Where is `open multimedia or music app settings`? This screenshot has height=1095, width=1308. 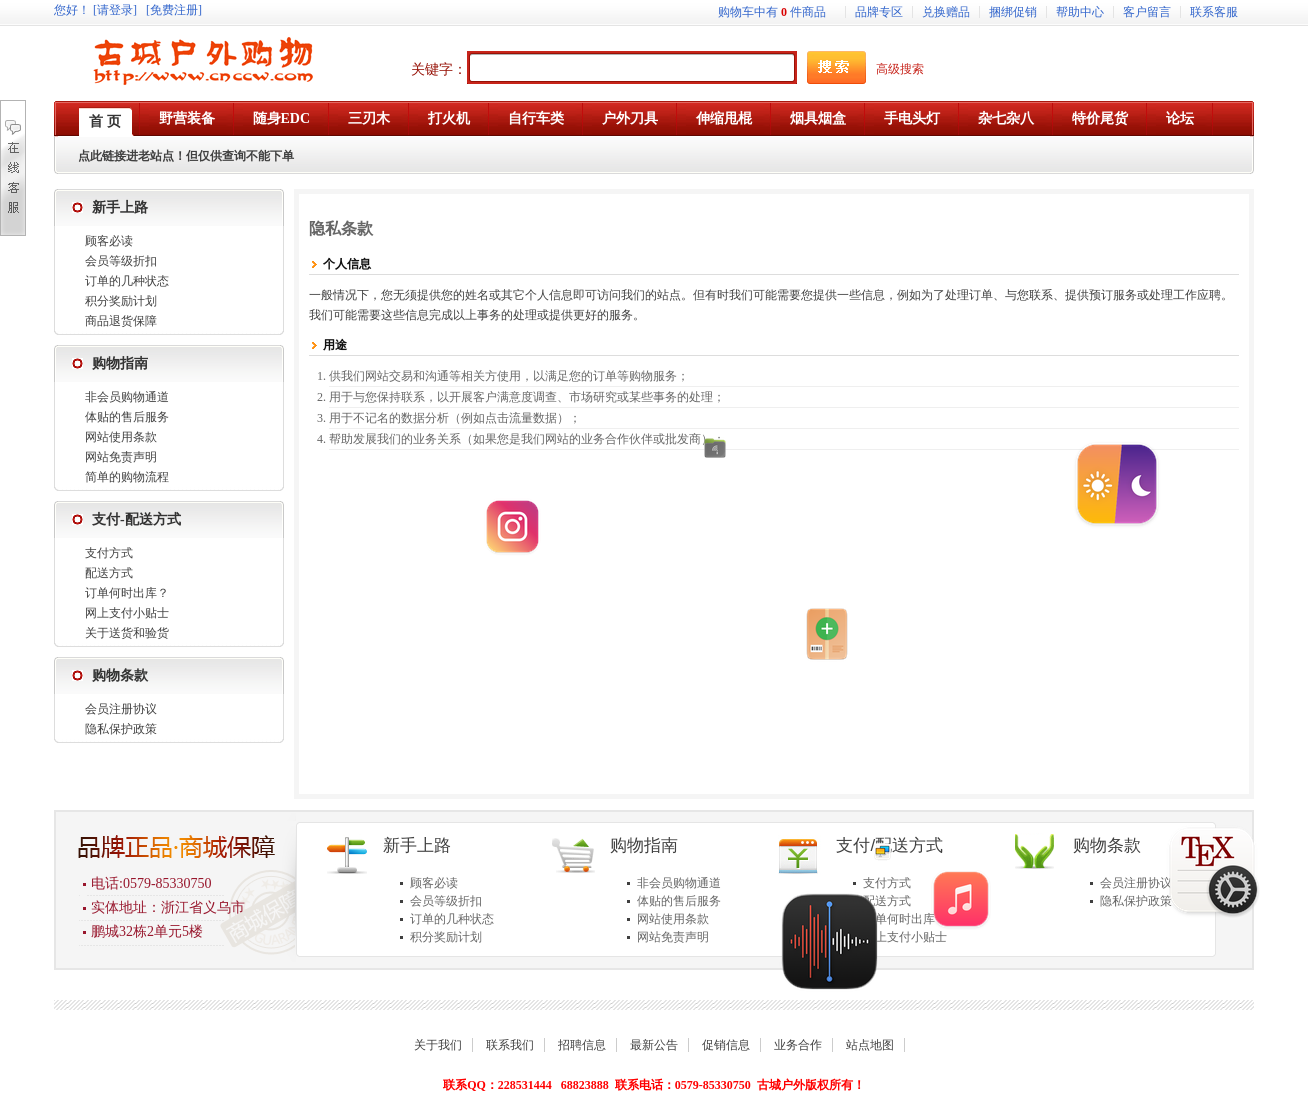
open multimedia or music app settings is located at coordinates (961, 900).